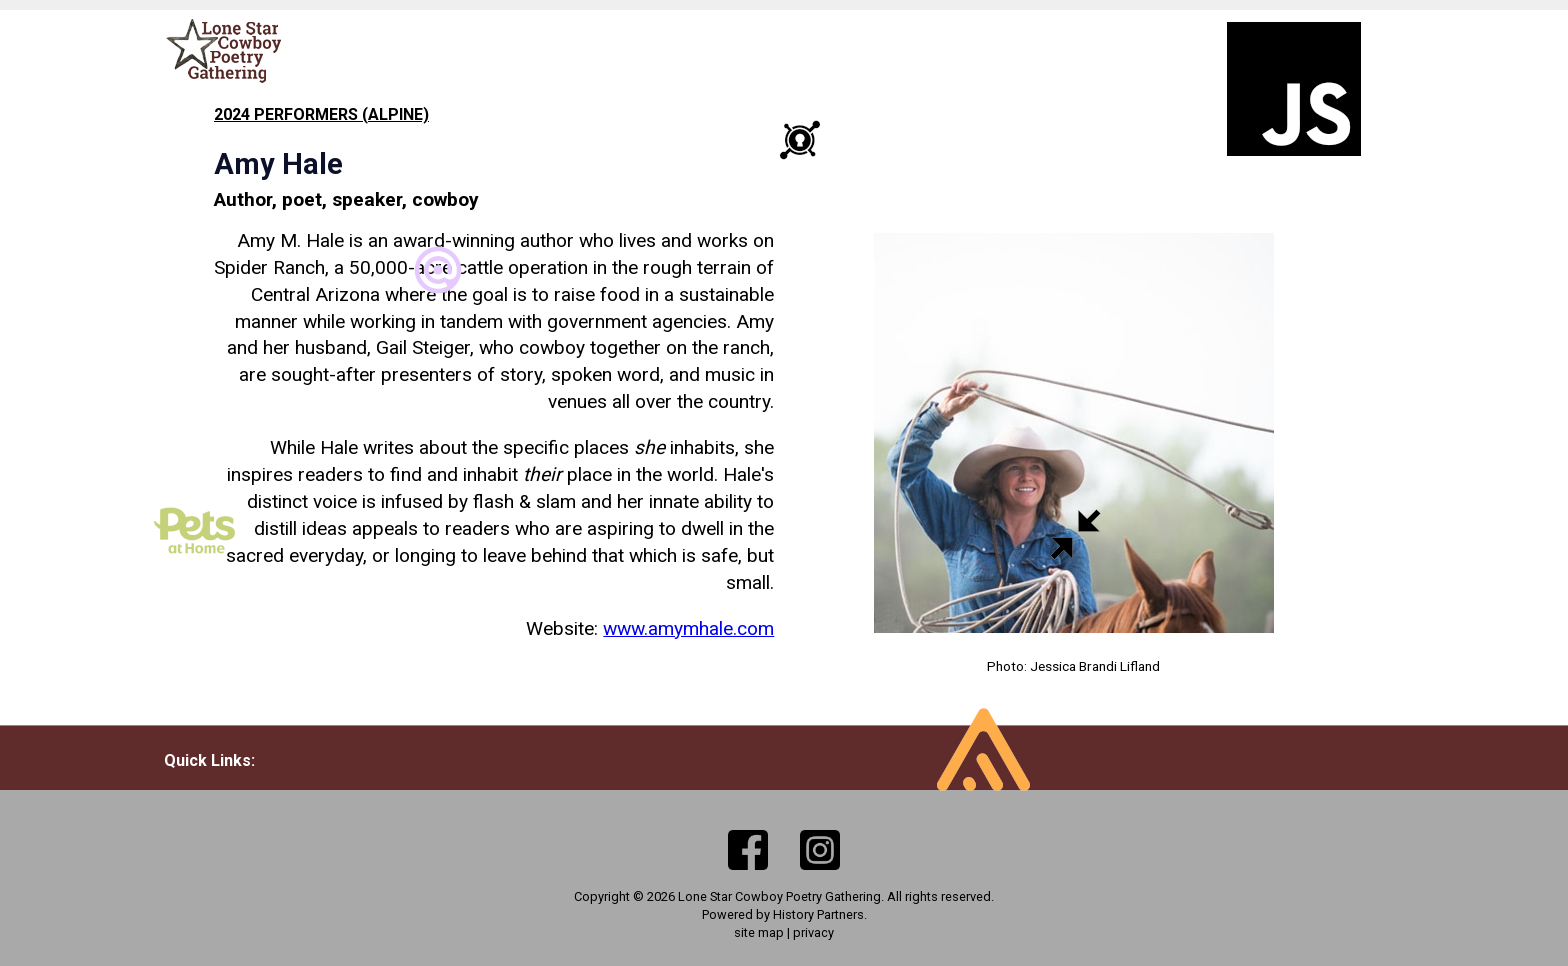 The height and width of the screenshot is (966, 1568). What do you see at coordinates (438, 270) in the screenshot?
I see `compose a new email` at bounding box center [438, 270].